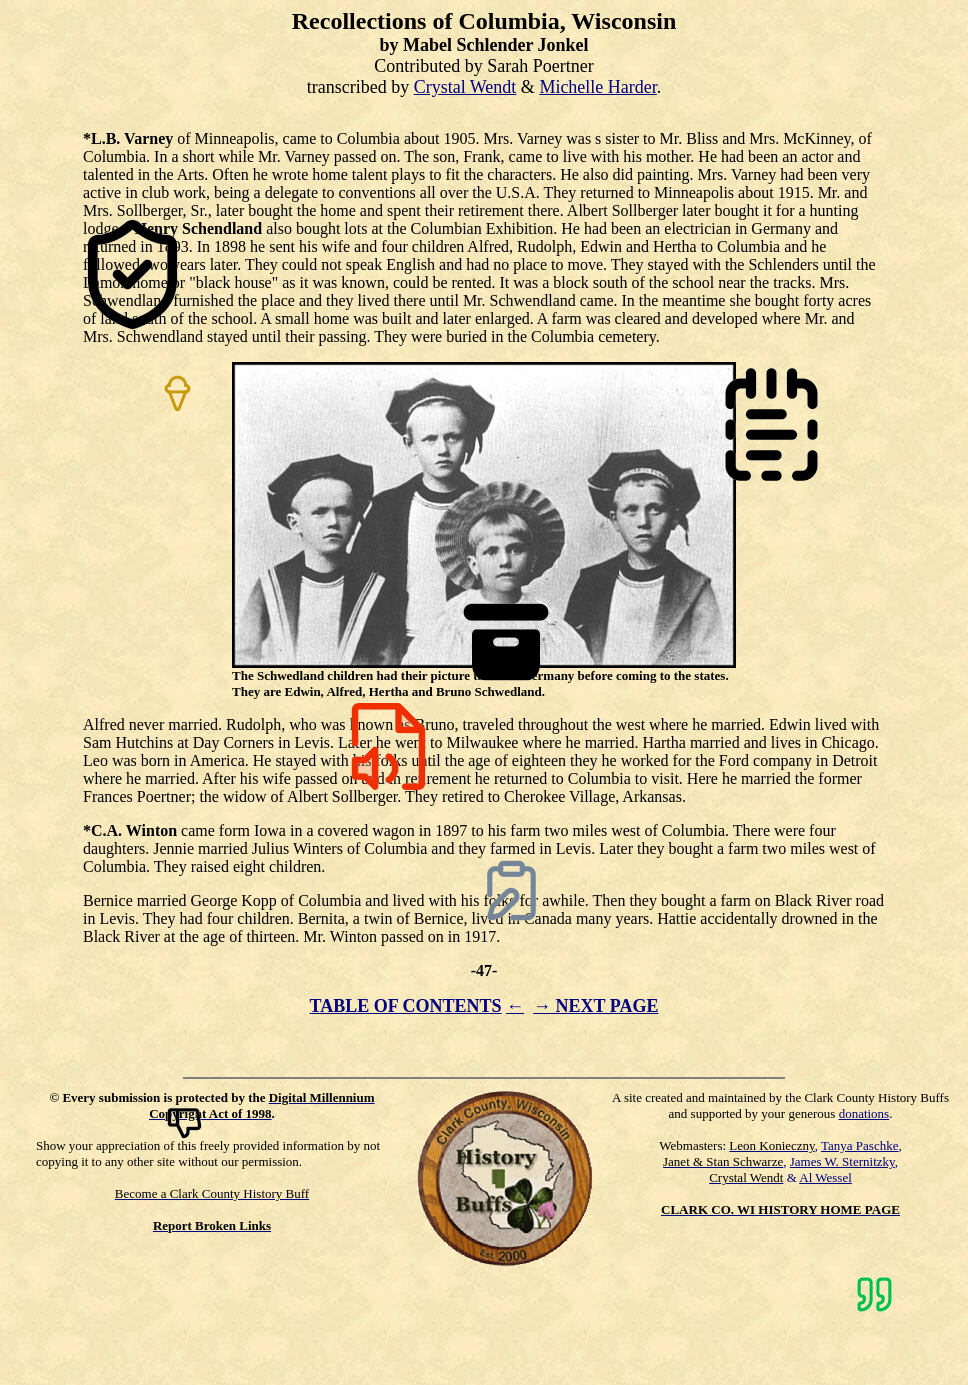 This screenshot has height=1385, width=968. Describe the element at coordinates (177, 393) in the screenshot. I see `browse desserts or sweet treats` at that location.